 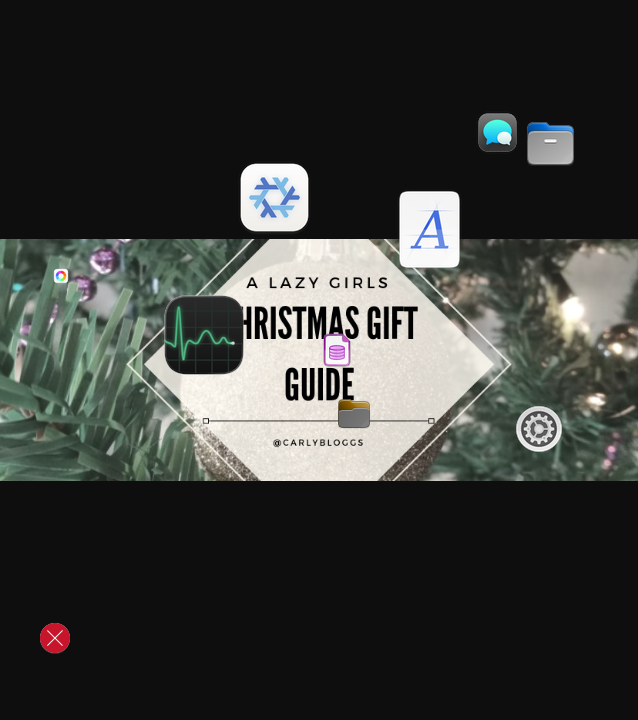 I want to click on open a font file, so click(x=429, y=229).